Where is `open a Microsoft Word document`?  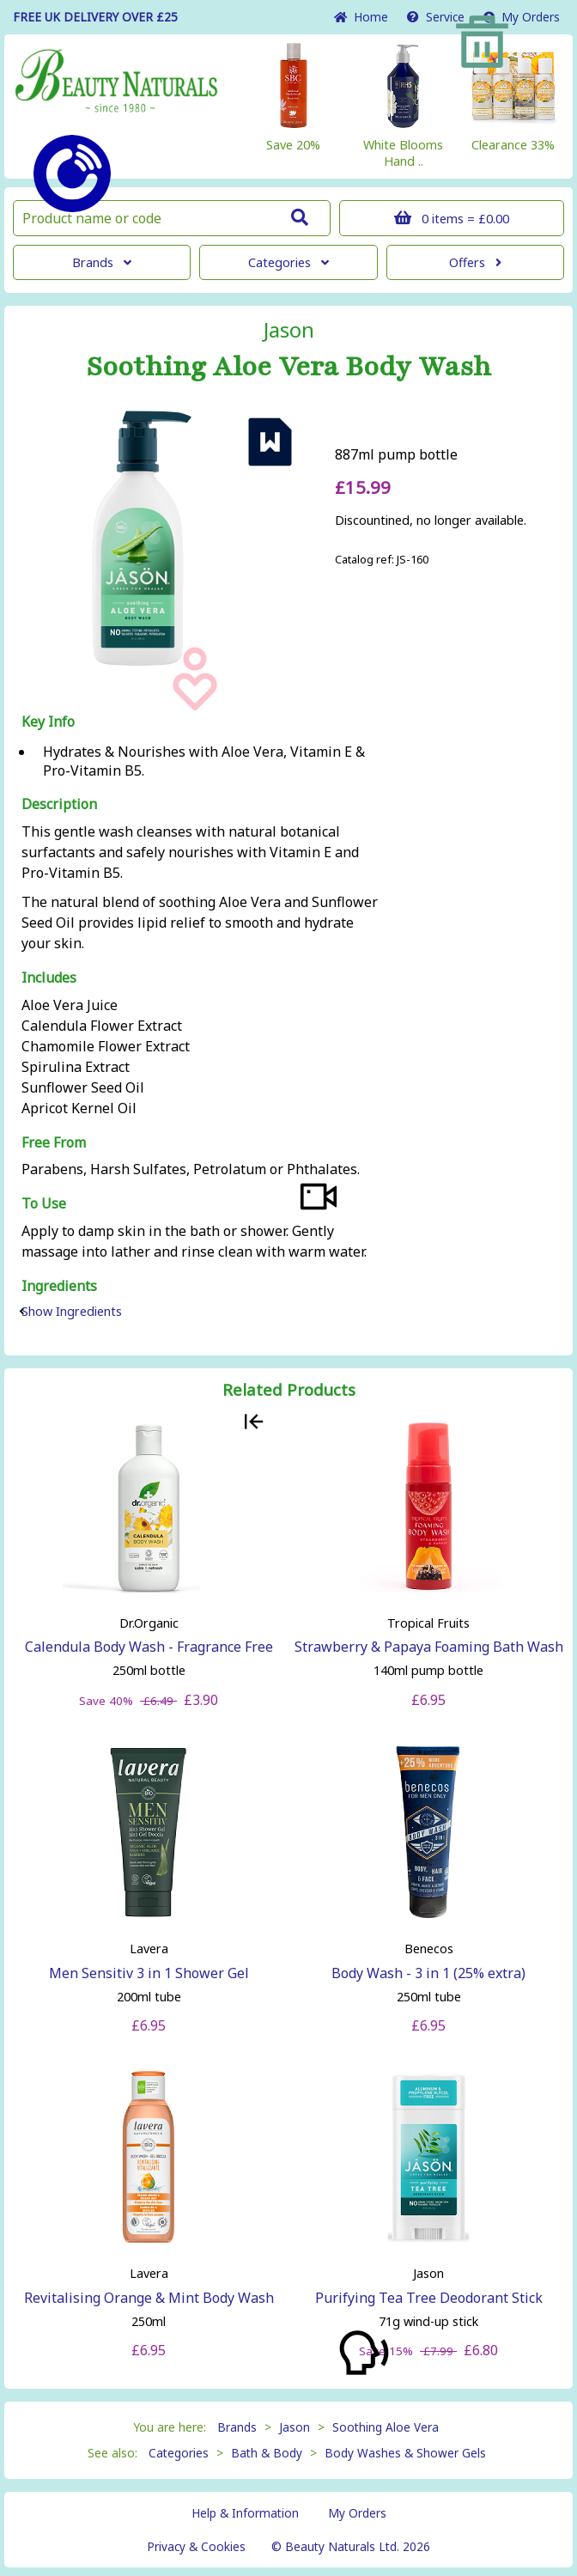 open a Microsoft Word document is located at coordinates (270, 442).